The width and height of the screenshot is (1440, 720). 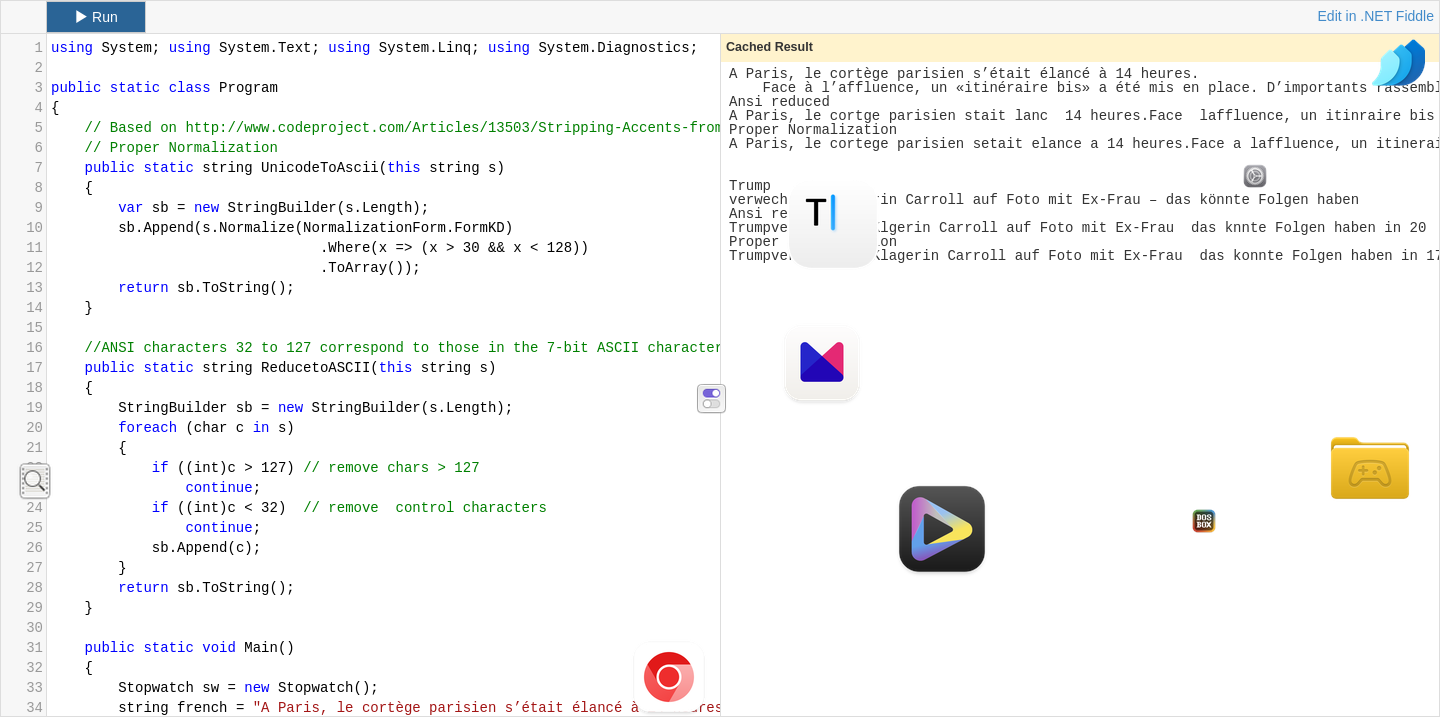 What do you see at coordinates (1255, 176) in the screenshot?
I see `open system preferences` at bounding box center [1255, 176].